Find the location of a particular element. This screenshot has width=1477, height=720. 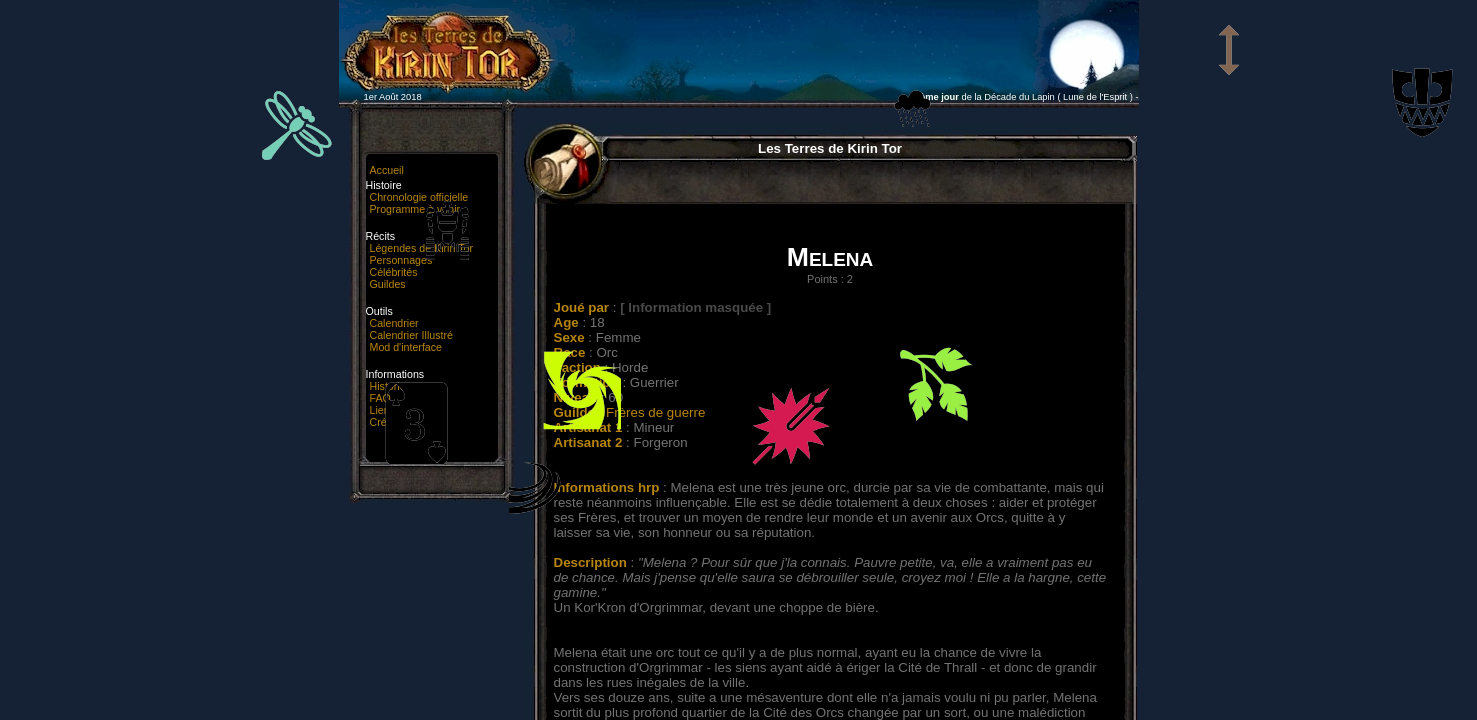

indicates a wind or air-based attack ability is located at coordinates (534, 488).